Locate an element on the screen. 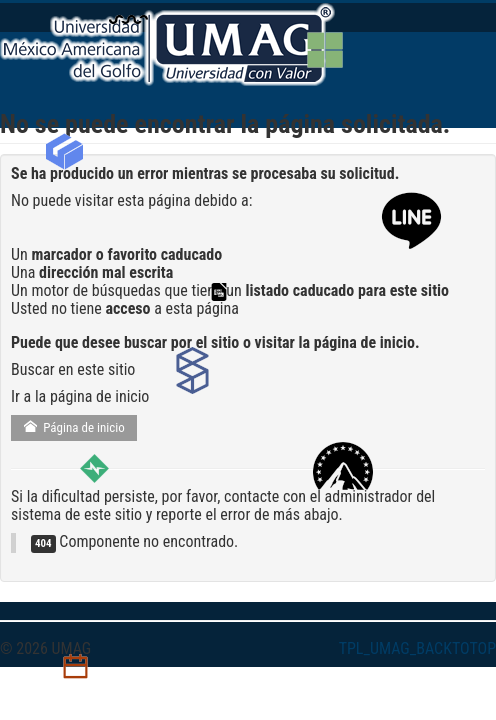 This screenshot has height=720, width=496. view calendar or schedule is located at coordinates (75, 667).